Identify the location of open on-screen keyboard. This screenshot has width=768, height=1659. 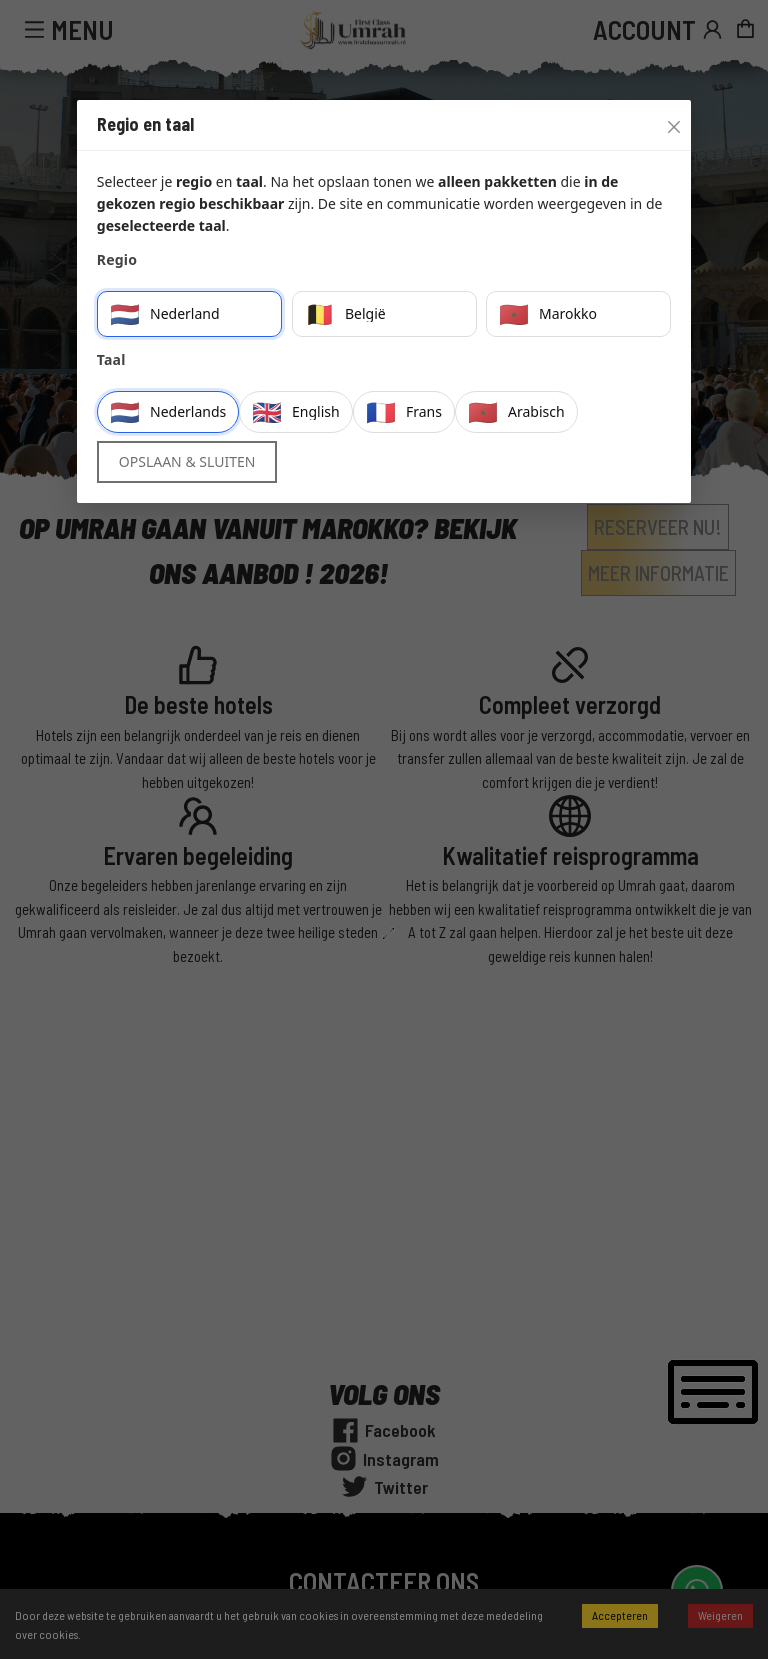
(713, 1392).